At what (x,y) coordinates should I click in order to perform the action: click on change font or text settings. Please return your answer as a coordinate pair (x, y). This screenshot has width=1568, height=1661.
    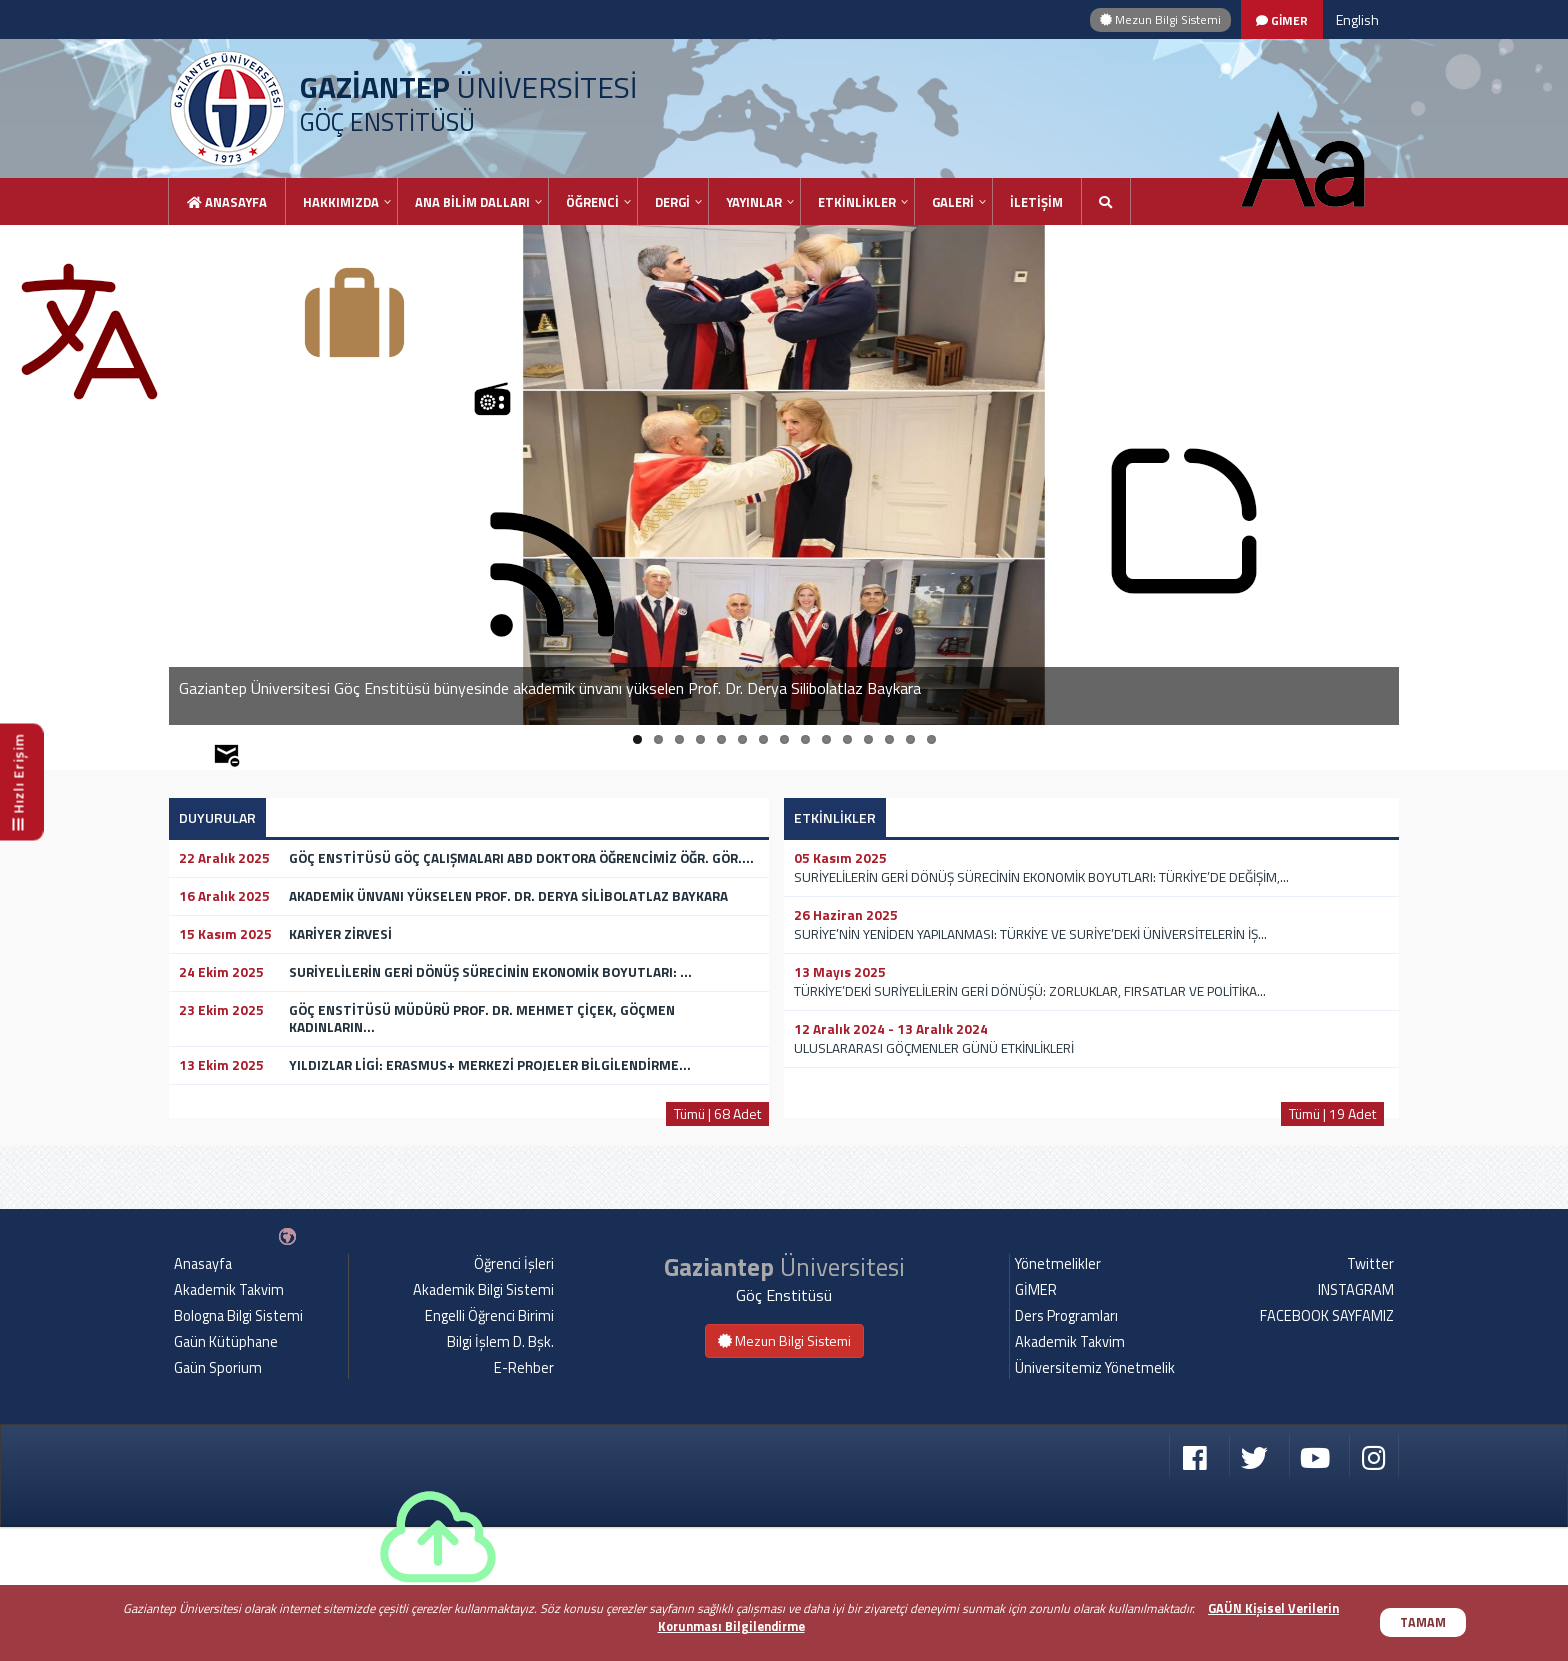
    Looking at the image, I should click on (1303, 162).